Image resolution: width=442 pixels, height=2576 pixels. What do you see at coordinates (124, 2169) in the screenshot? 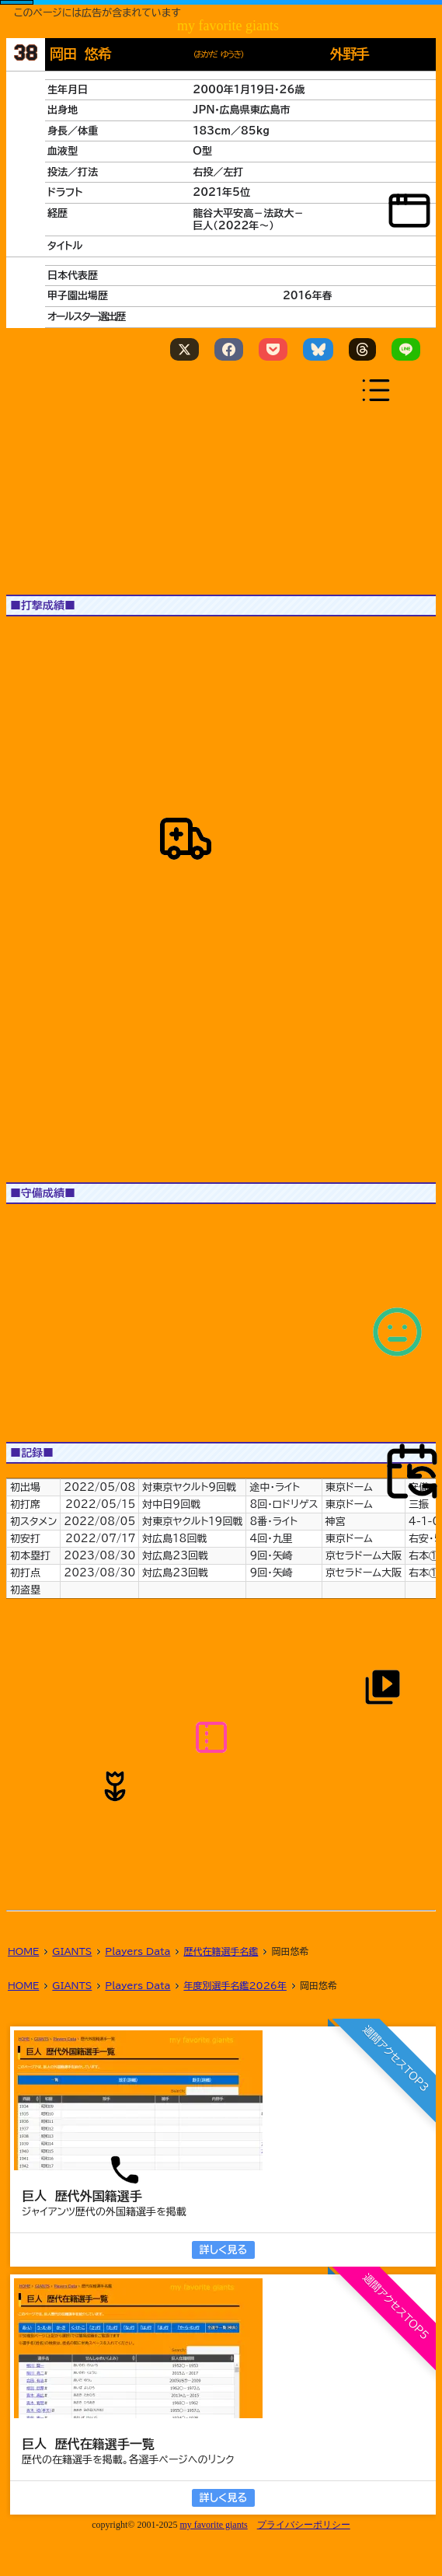
I see `make a phone call` at bounding box center [124, 2169].